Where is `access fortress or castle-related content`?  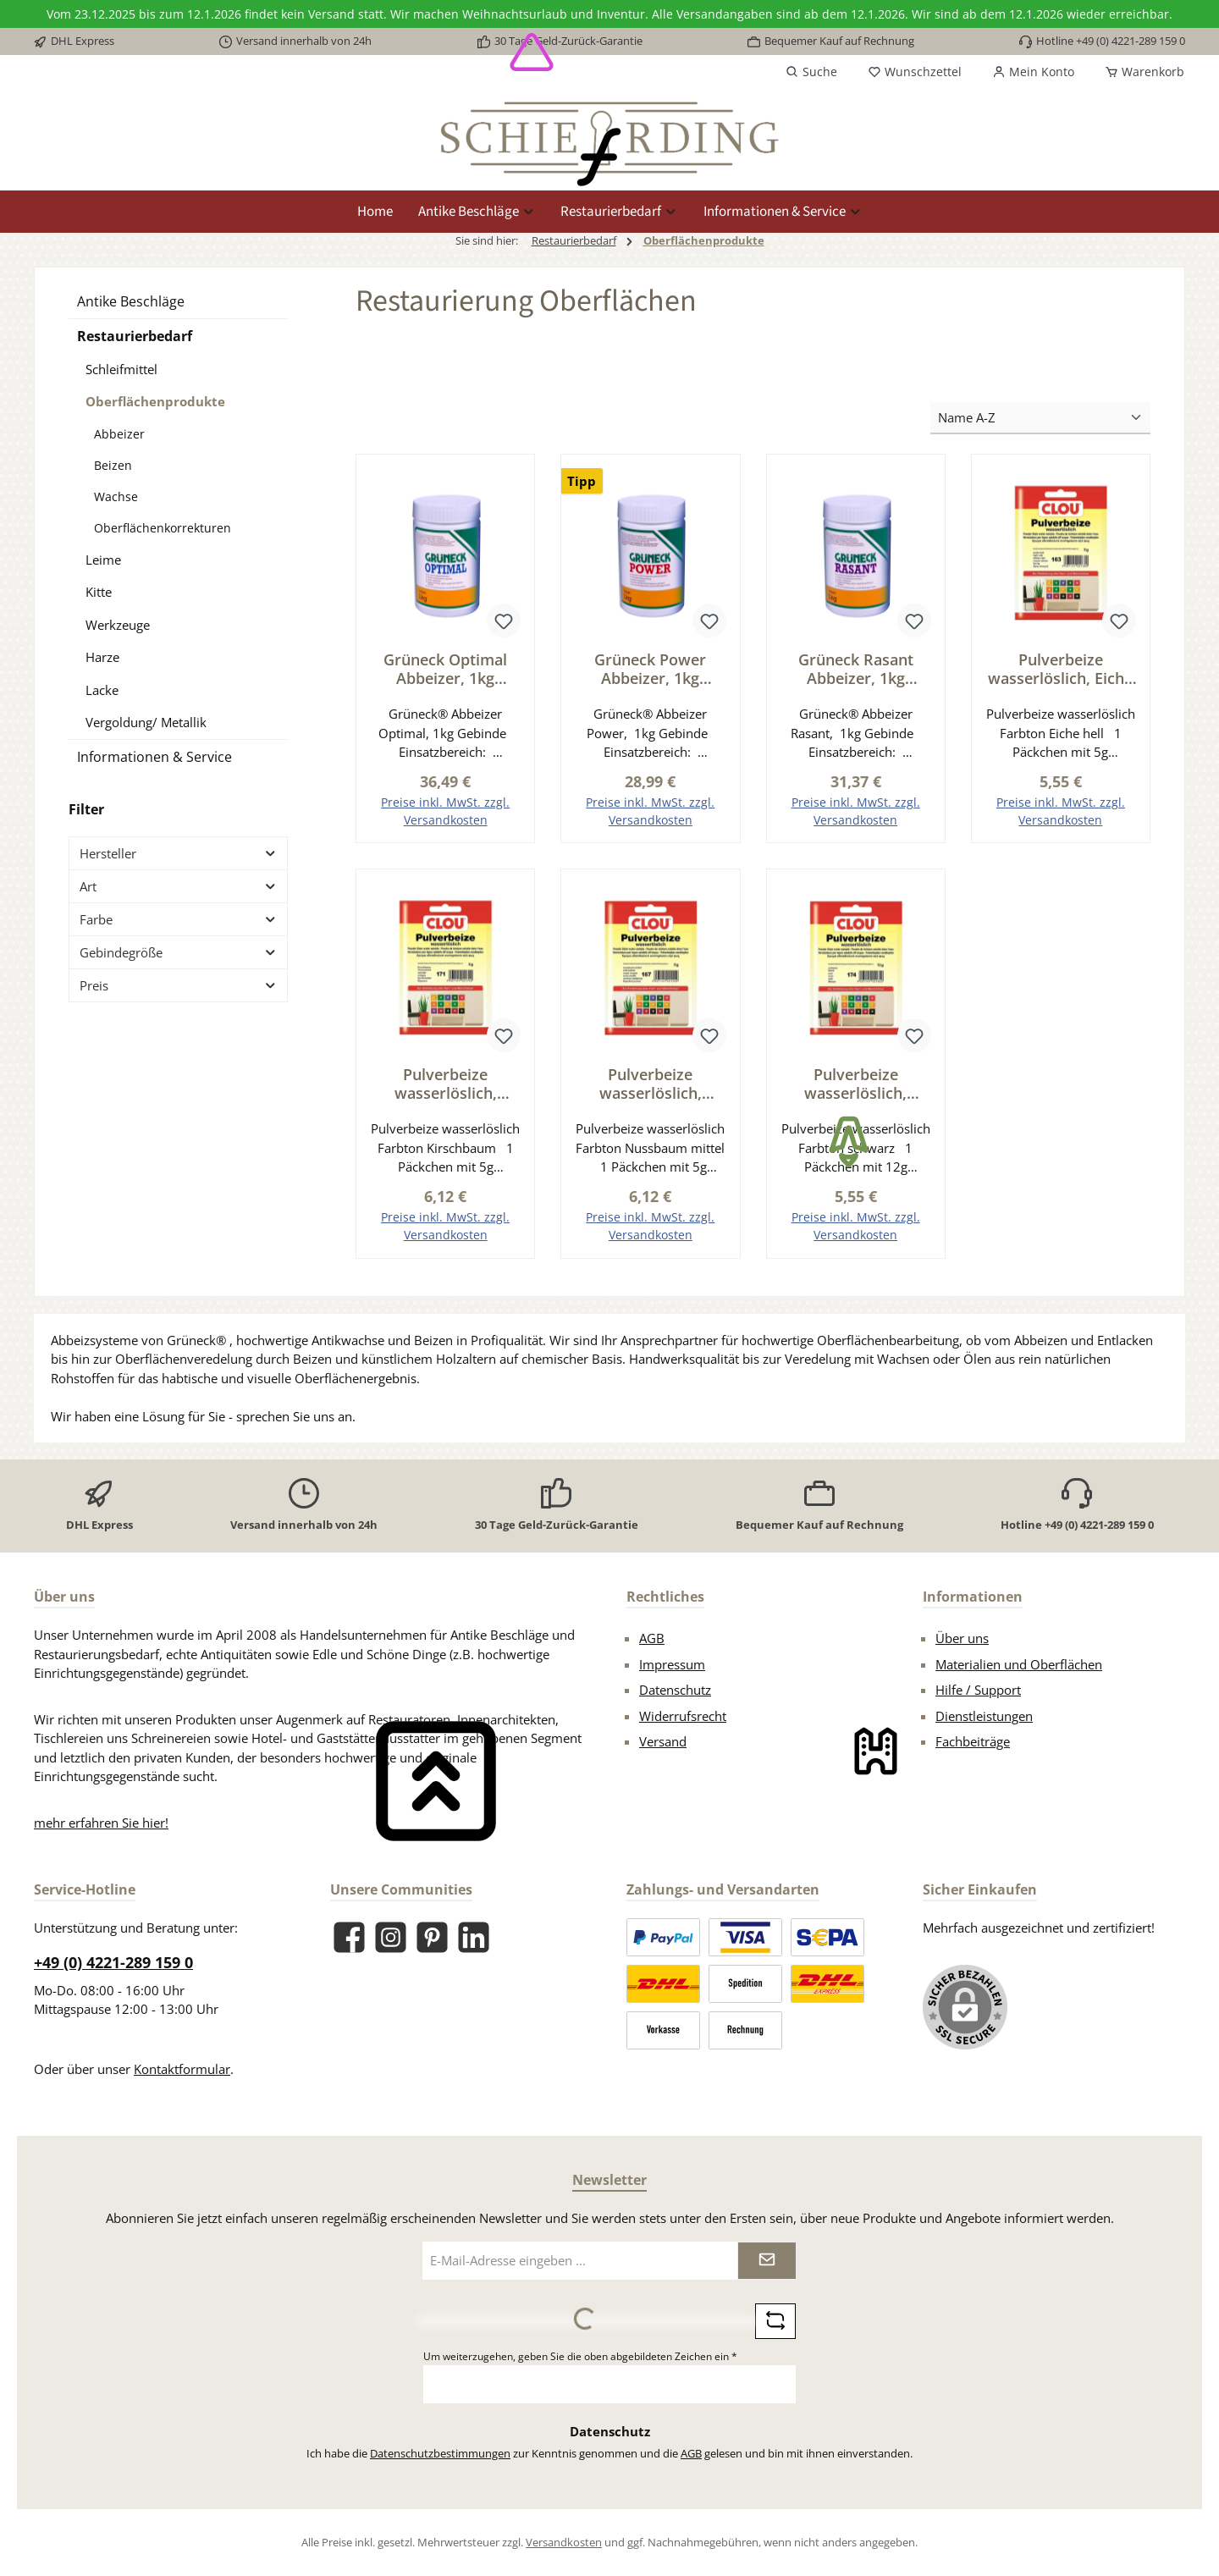 access fortress or castle-related content is located at coordinates (875, 1751).